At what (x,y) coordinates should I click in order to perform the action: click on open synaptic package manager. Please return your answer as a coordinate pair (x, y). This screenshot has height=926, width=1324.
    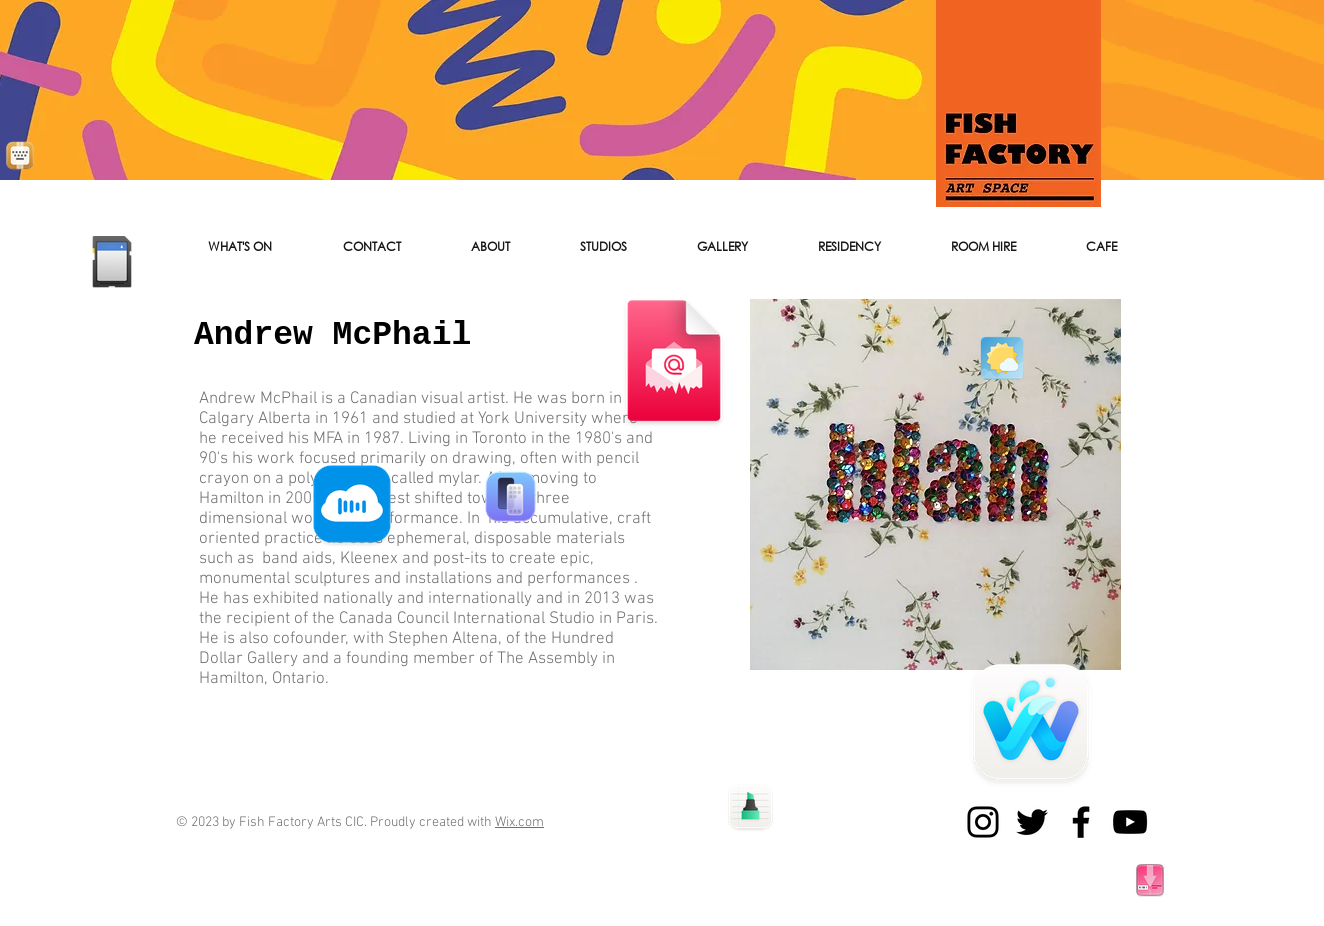
    Looking at the image, I should click on (1150, 880).